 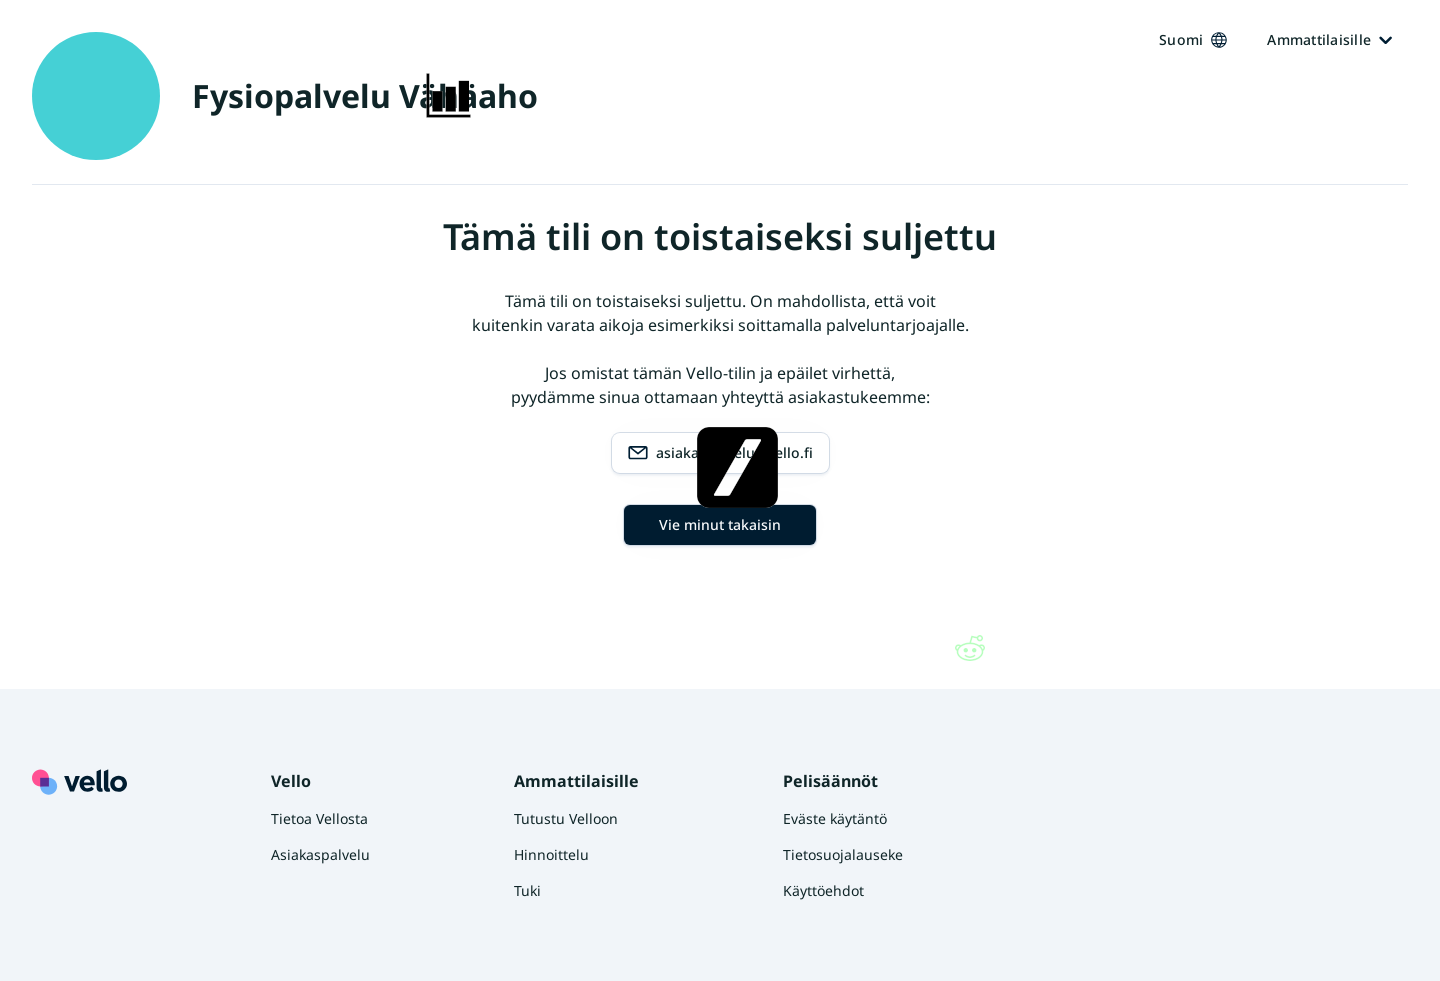 I want to click on view analytics or statistics, so click(x=448, y=95).